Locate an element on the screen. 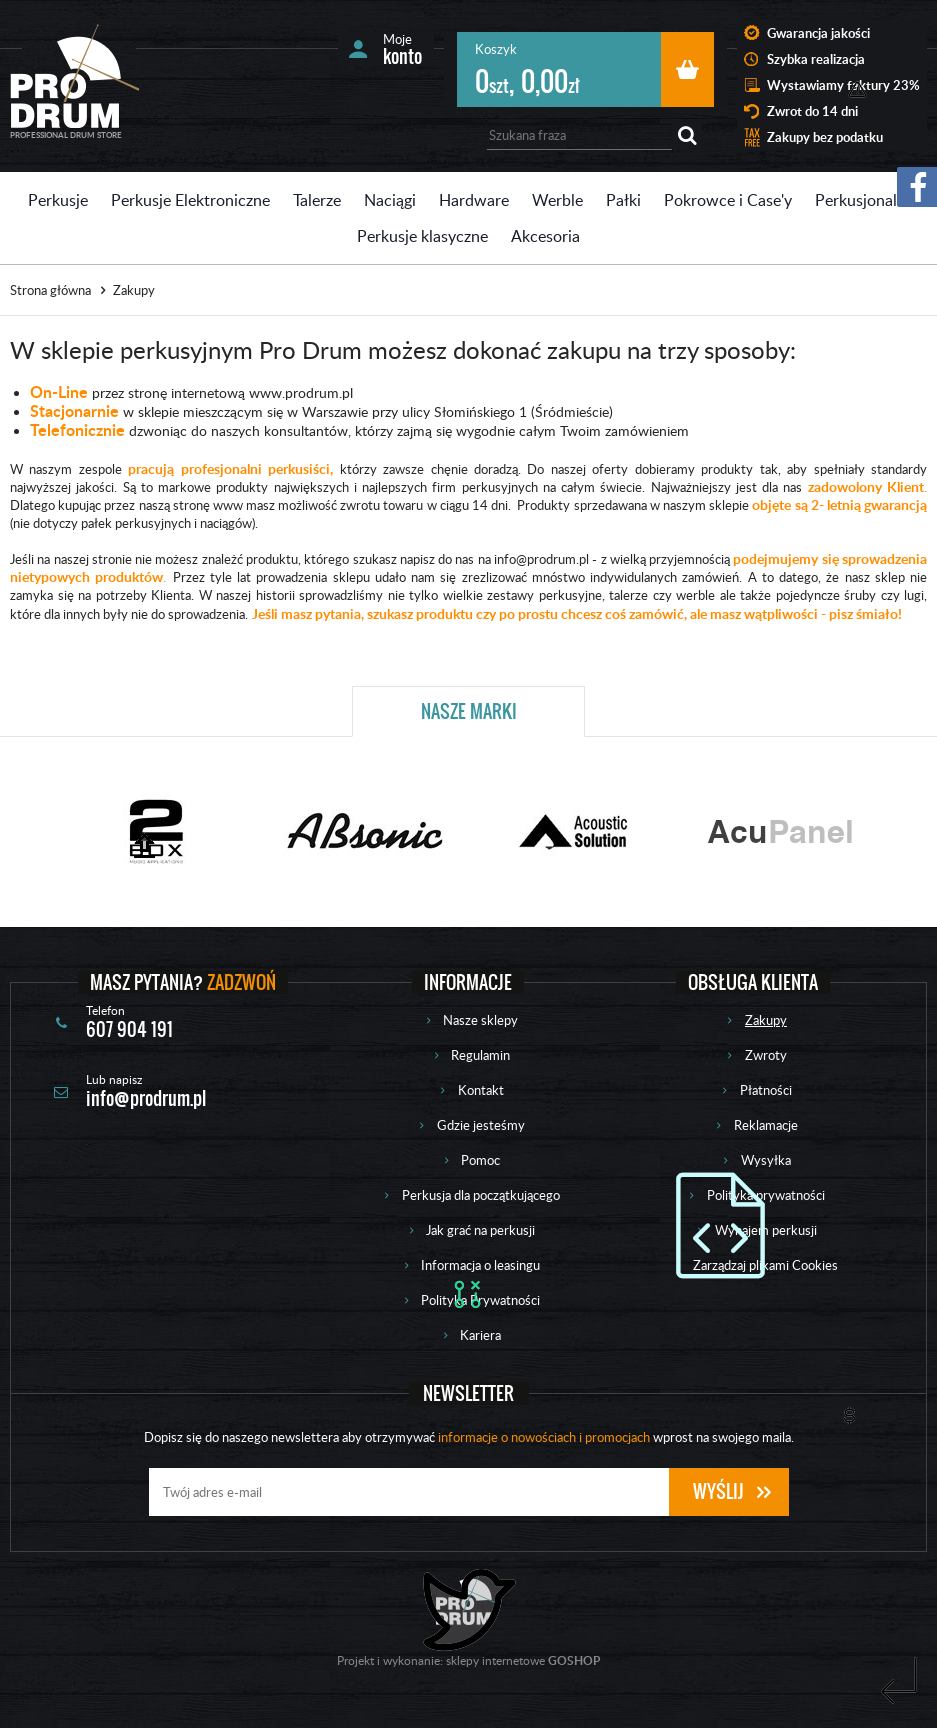 Image resolution: width=937 pixels, height=1728 pixels. indicates a warning or alert status is located at coordinates (857, 89).